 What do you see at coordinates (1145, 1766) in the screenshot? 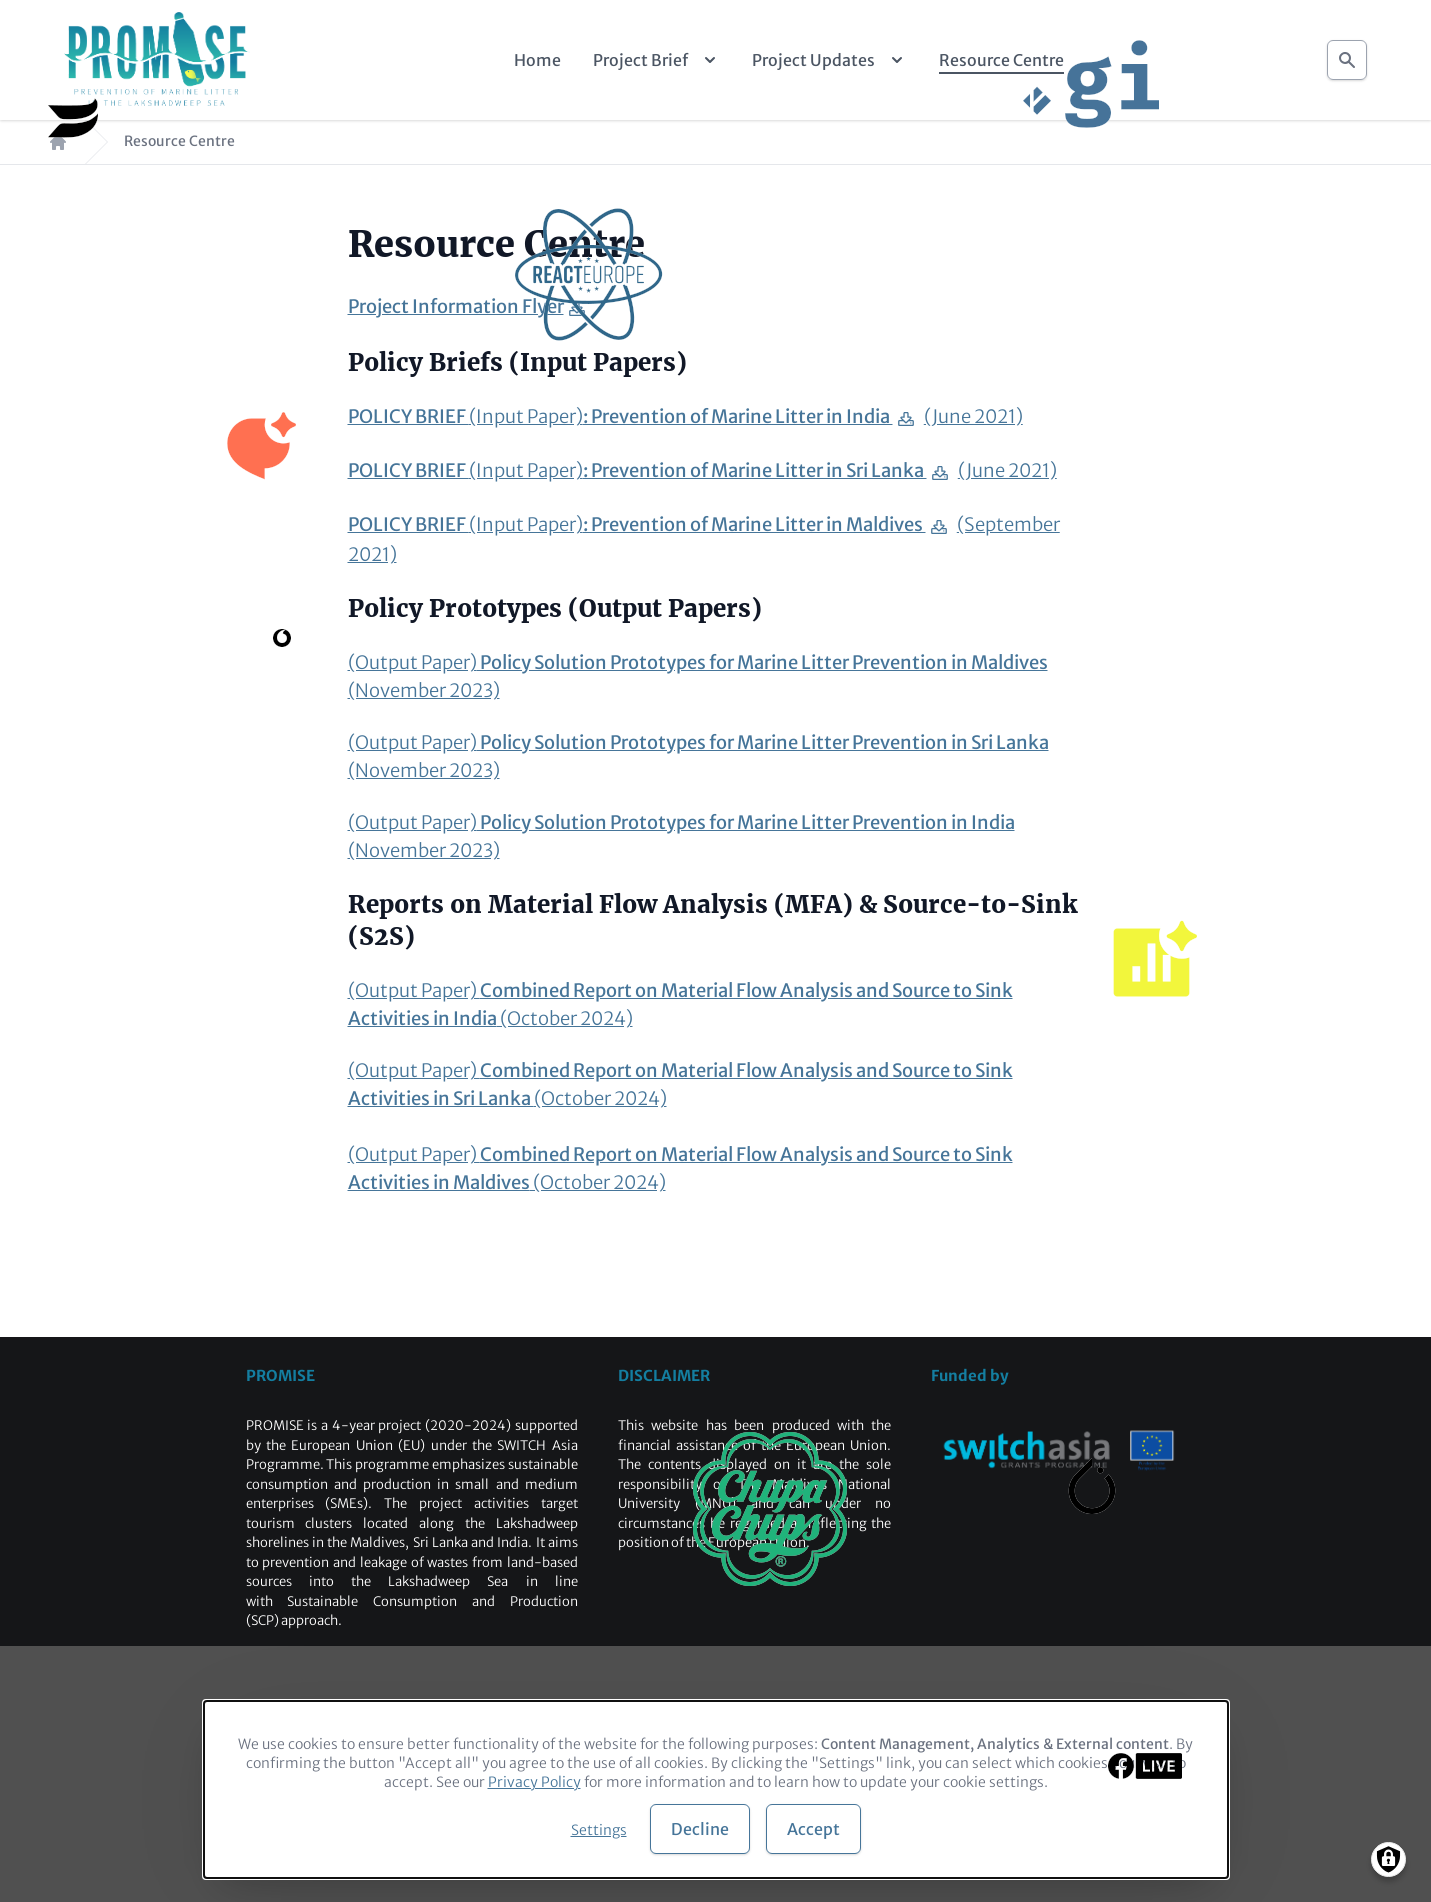
I see `start a facebook live broadcast` at bounding box center [1145, 1766].